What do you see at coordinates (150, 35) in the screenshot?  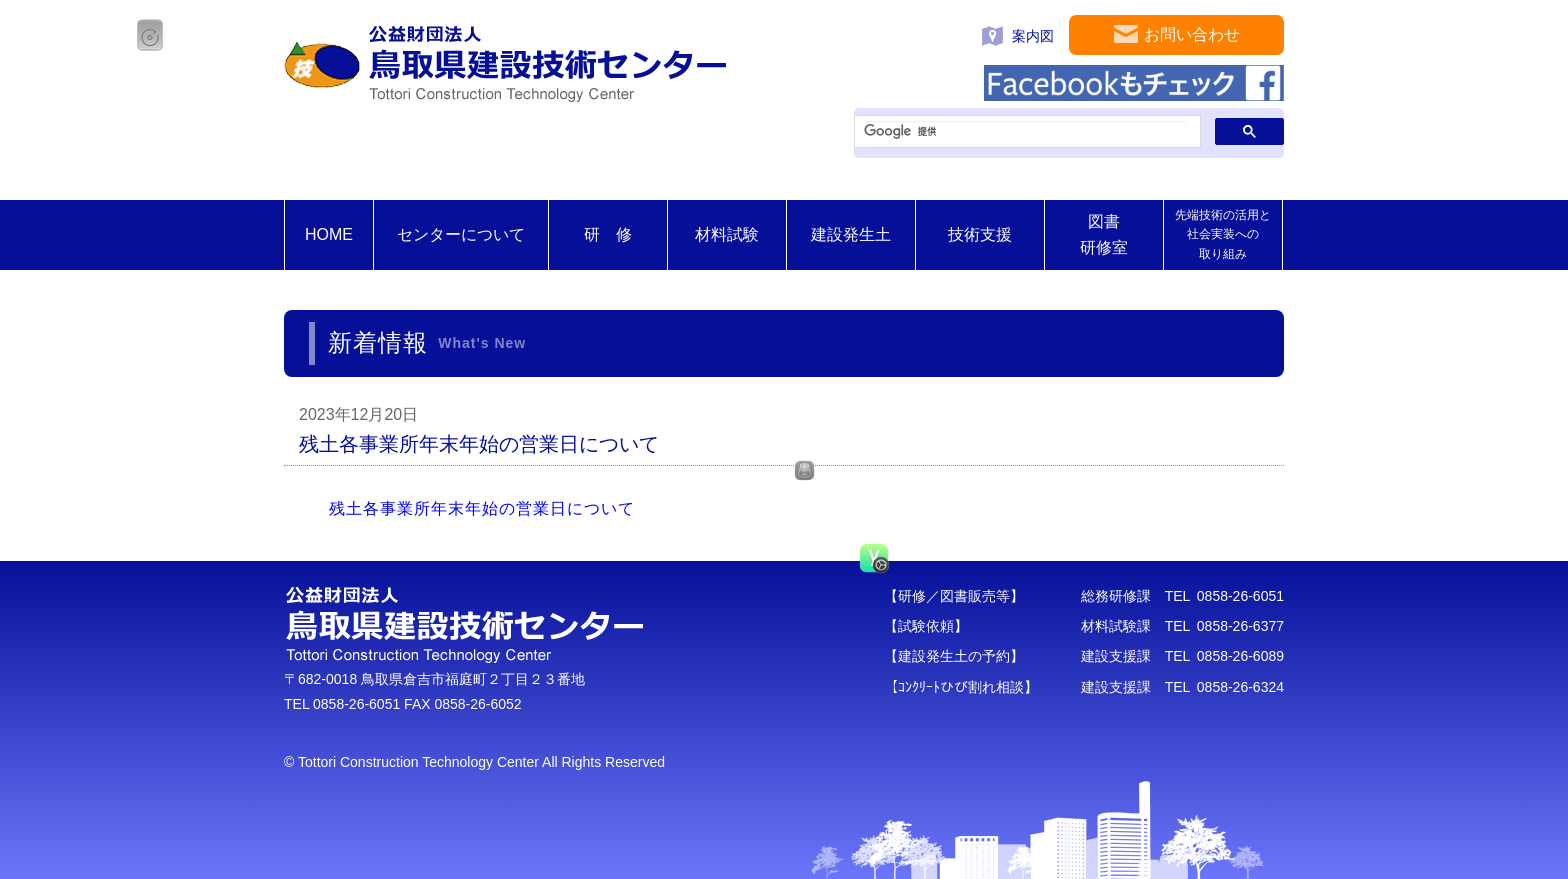 I see `access hard drive storage` at bounding box center [150, 35].